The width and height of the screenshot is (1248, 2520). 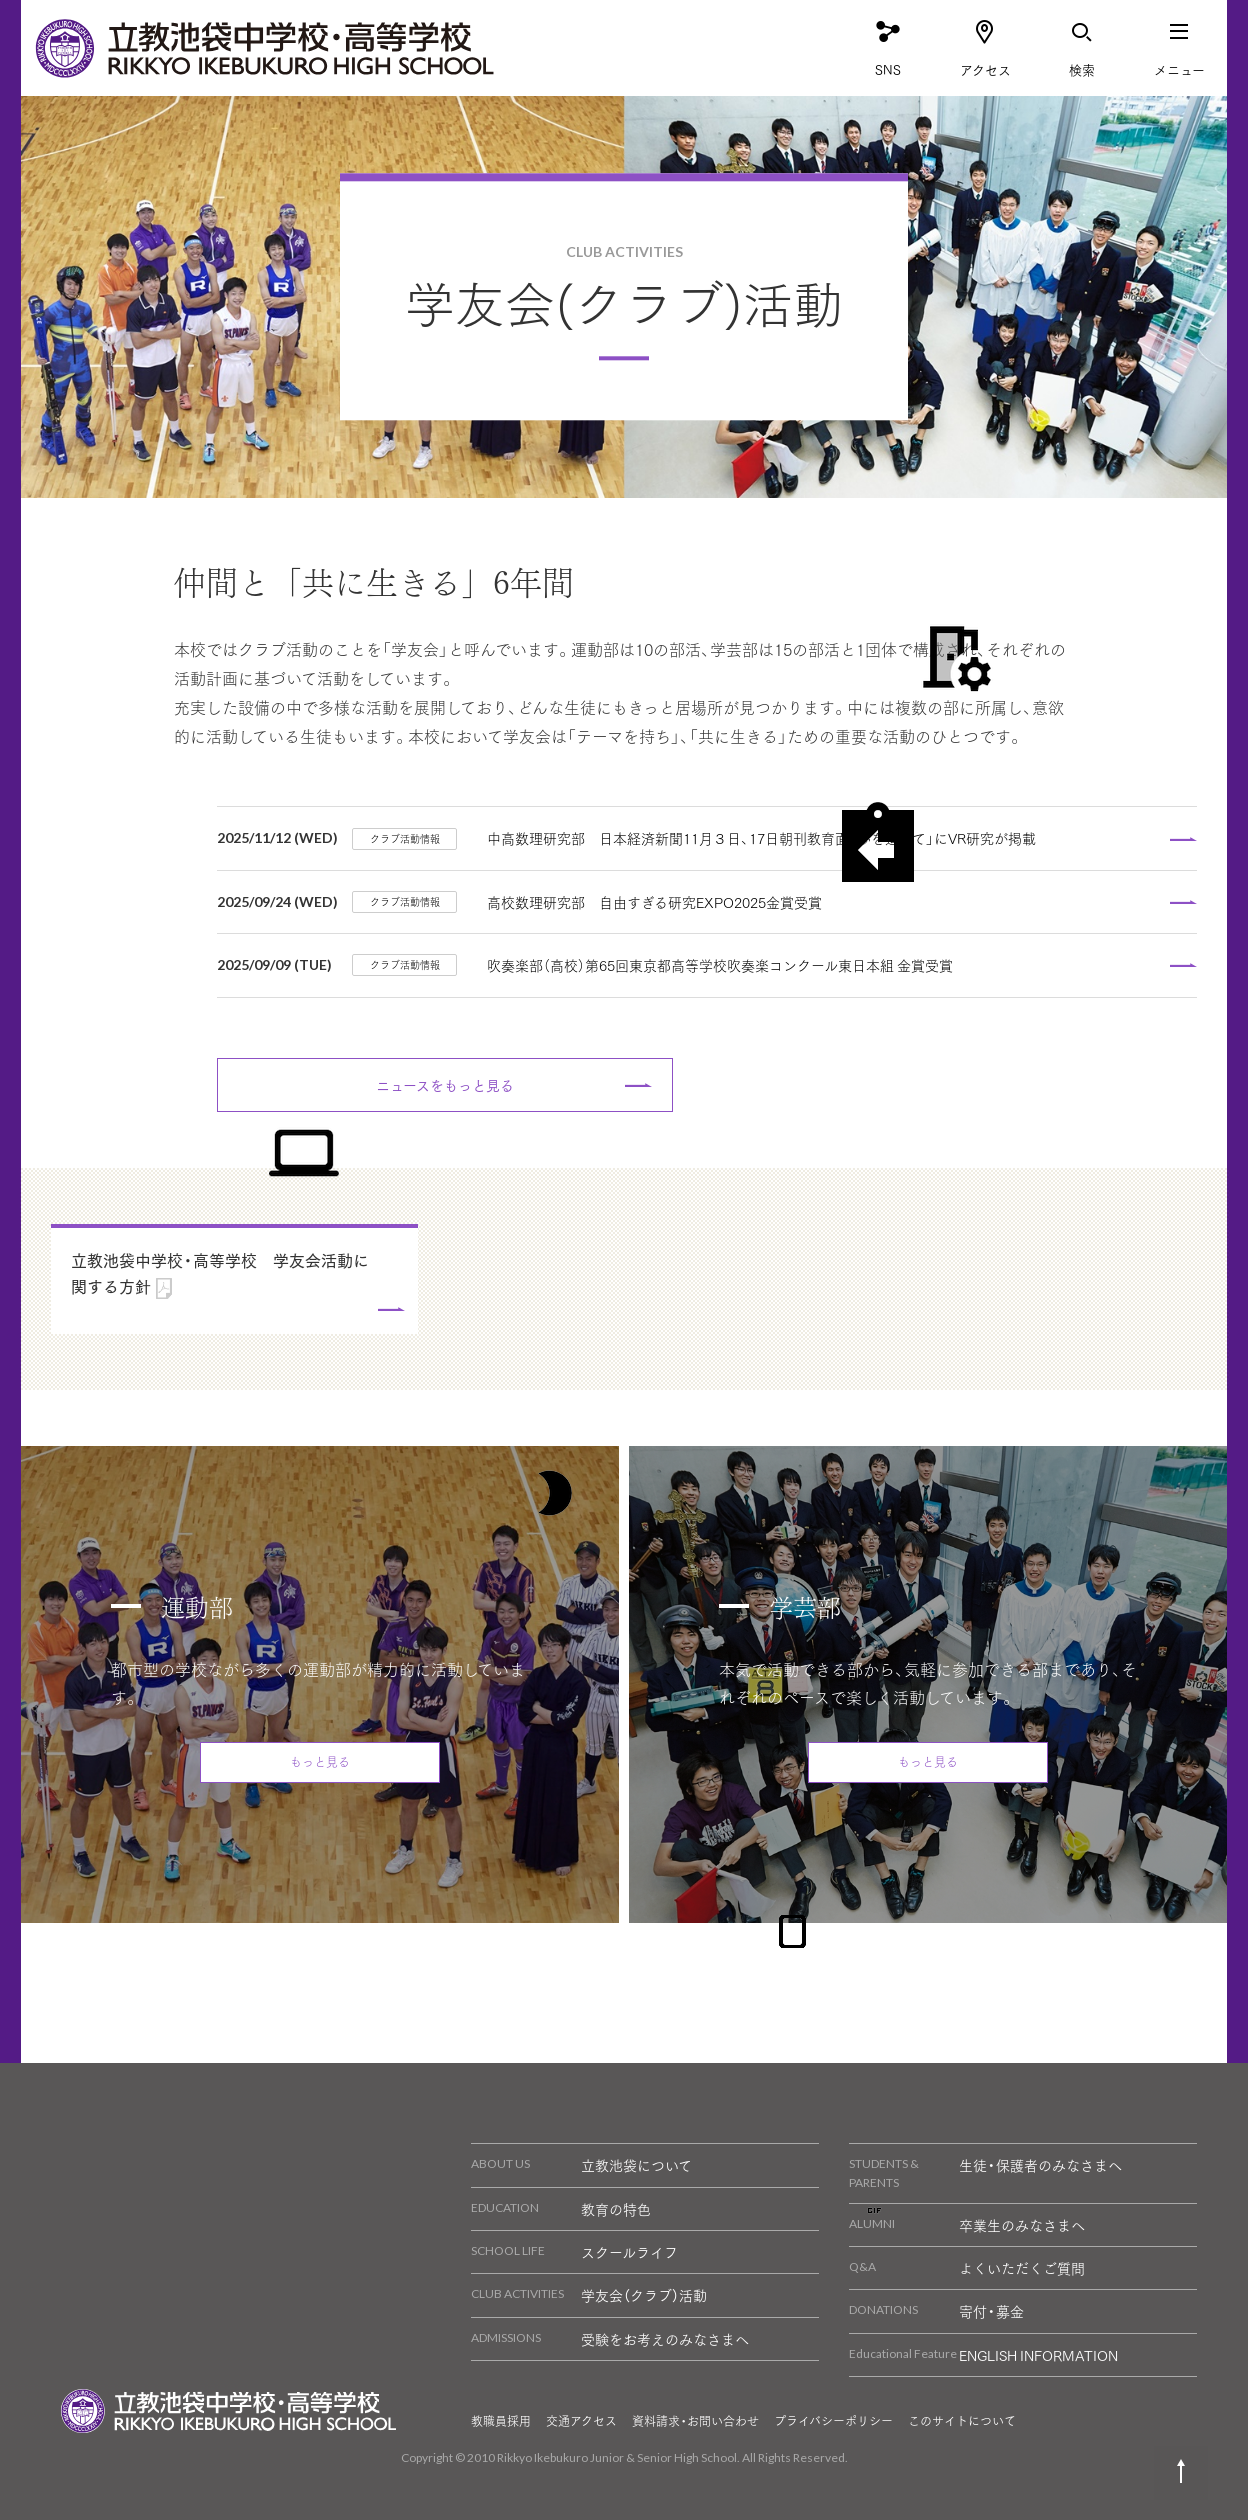 I want to click on return or send back an assignment, so click(x=878, y=846).